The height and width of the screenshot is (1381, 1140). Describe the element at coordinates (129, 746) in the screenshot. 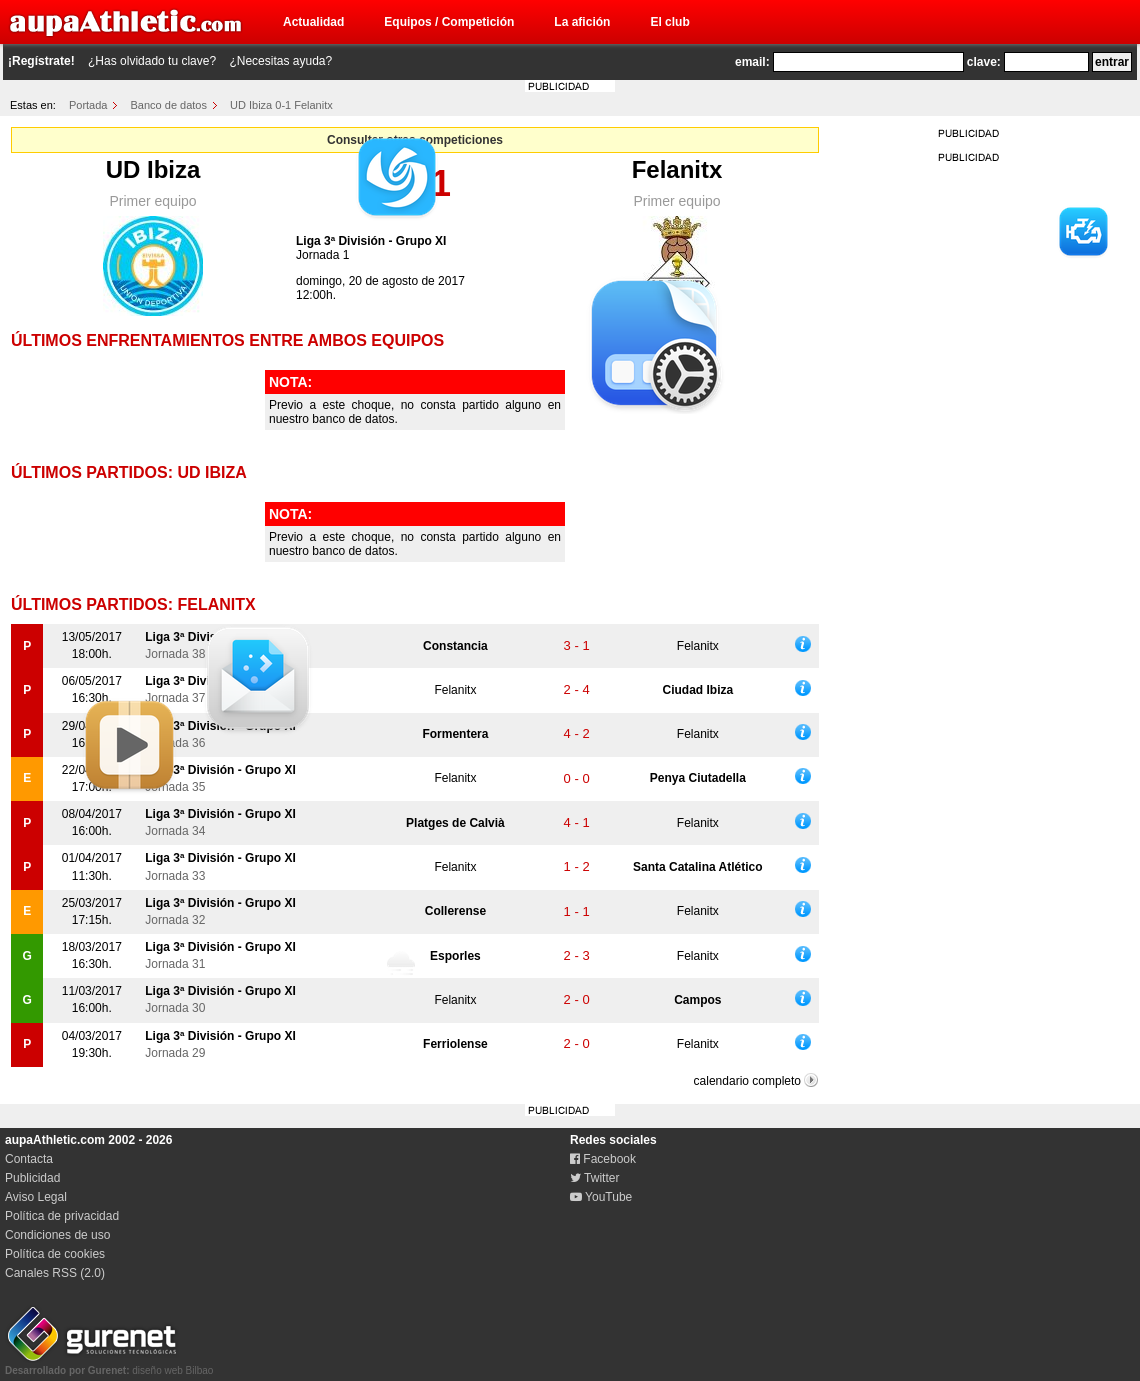

I see `system codec or media component file` at that location.